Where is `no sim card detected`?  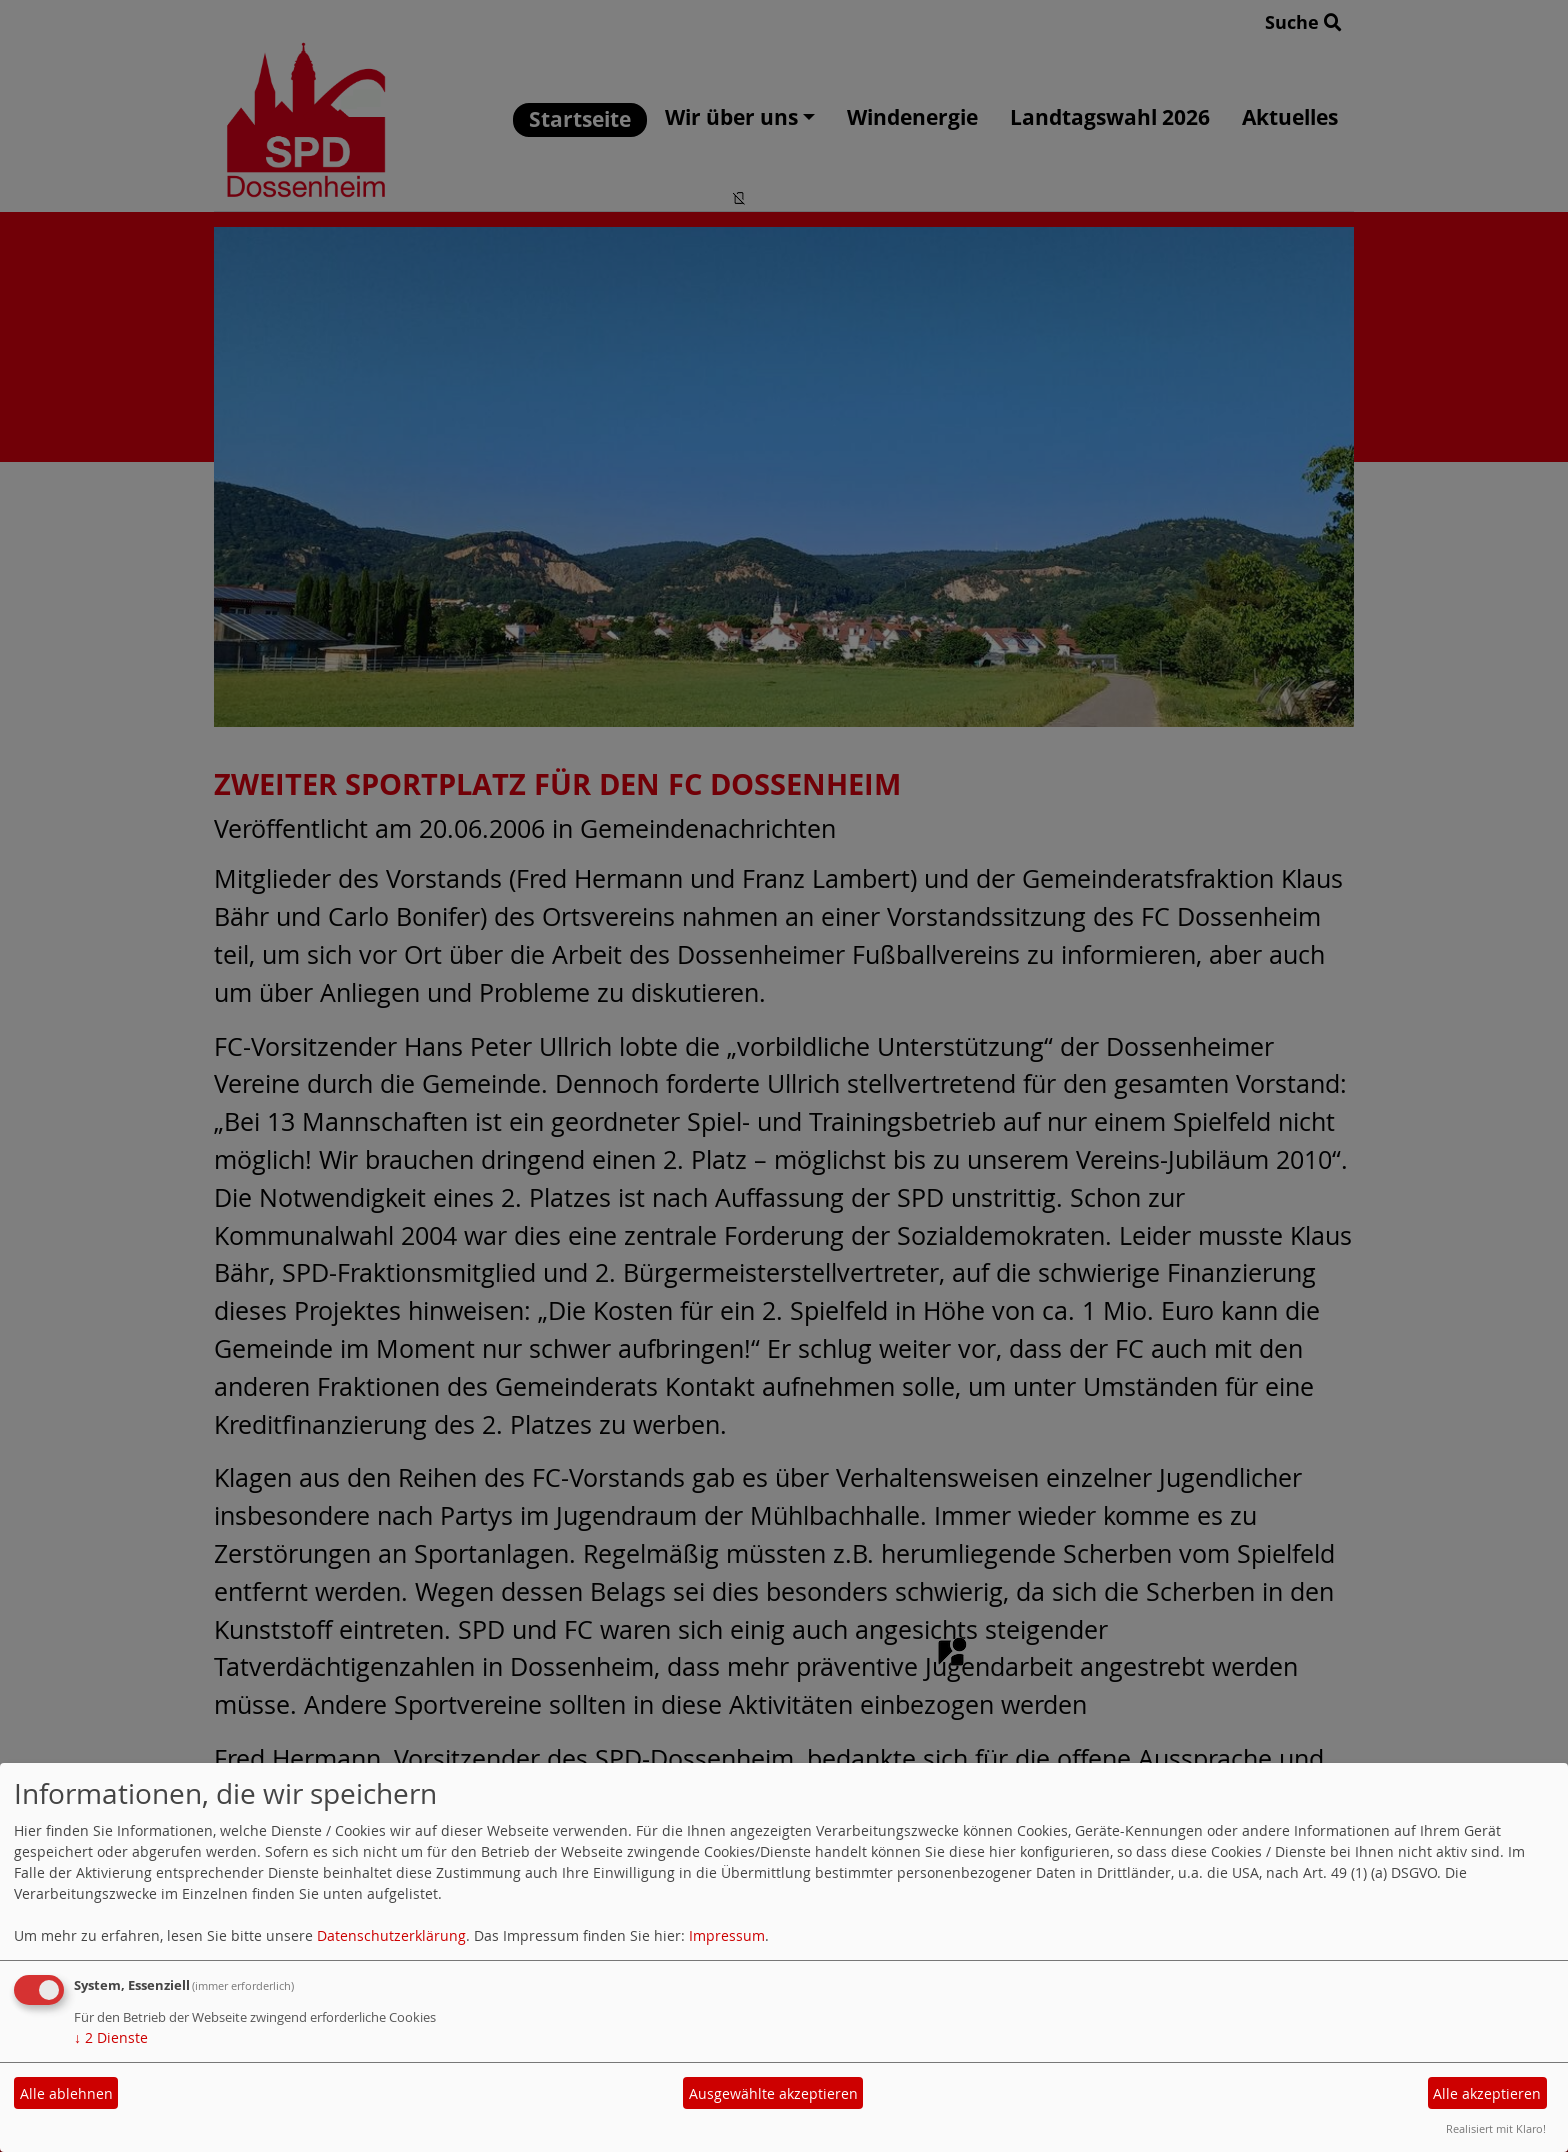 no sim card detected is located at coordinates (739, 198).